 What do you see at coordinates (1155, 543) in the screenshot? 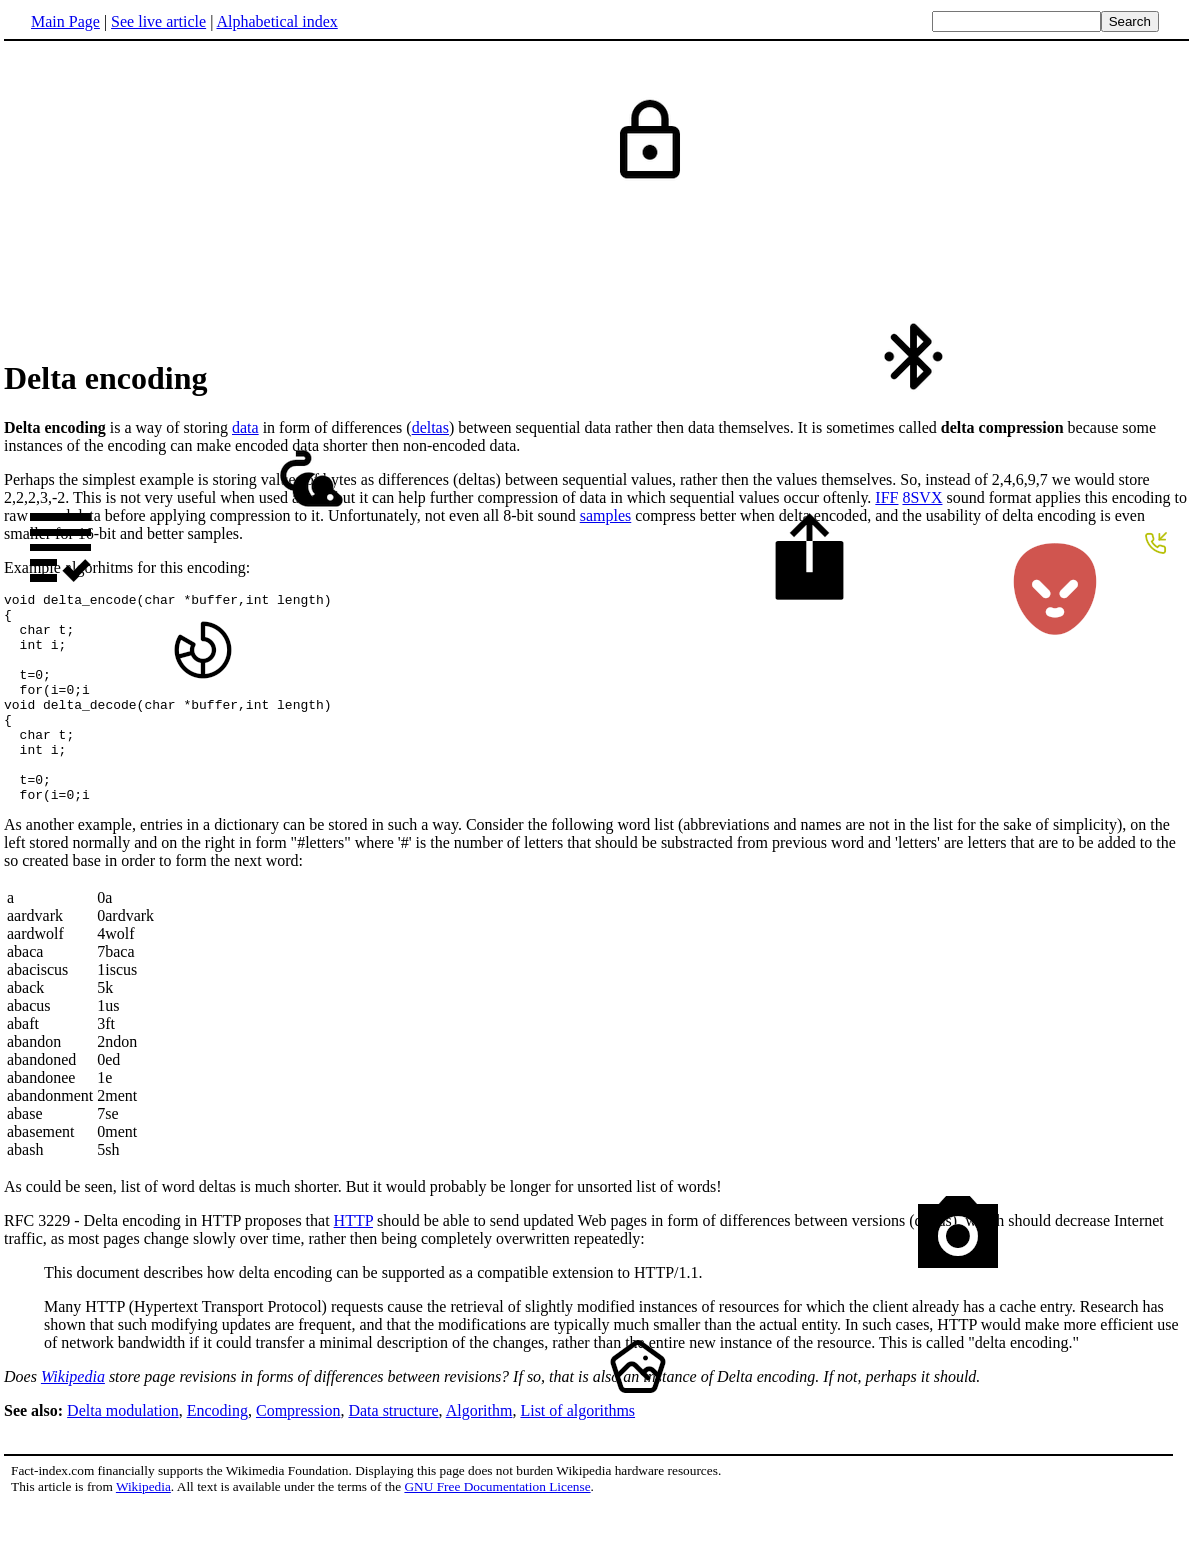
I see `incoming call indicator` at bounding box center [1155, 543].